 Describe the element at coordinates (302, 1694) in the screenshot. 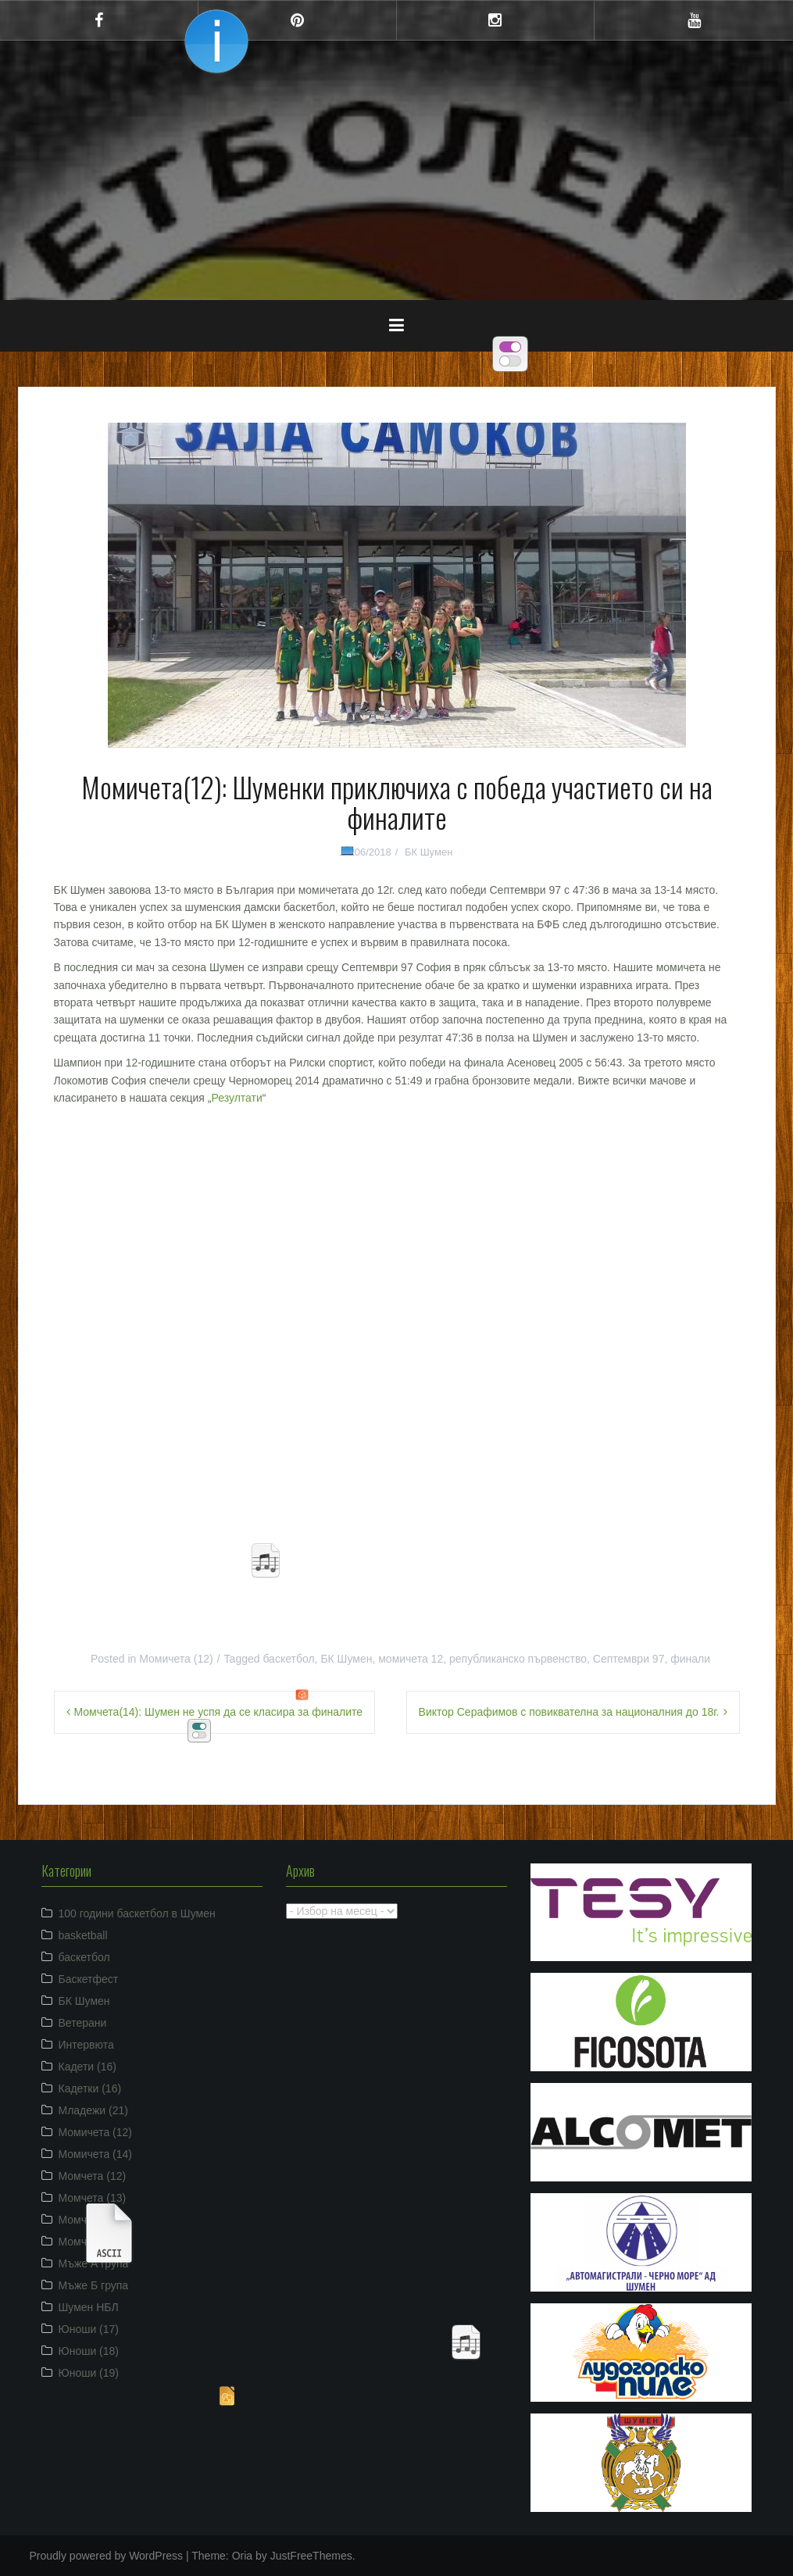

I see `open an STL 3D model file` at that location.